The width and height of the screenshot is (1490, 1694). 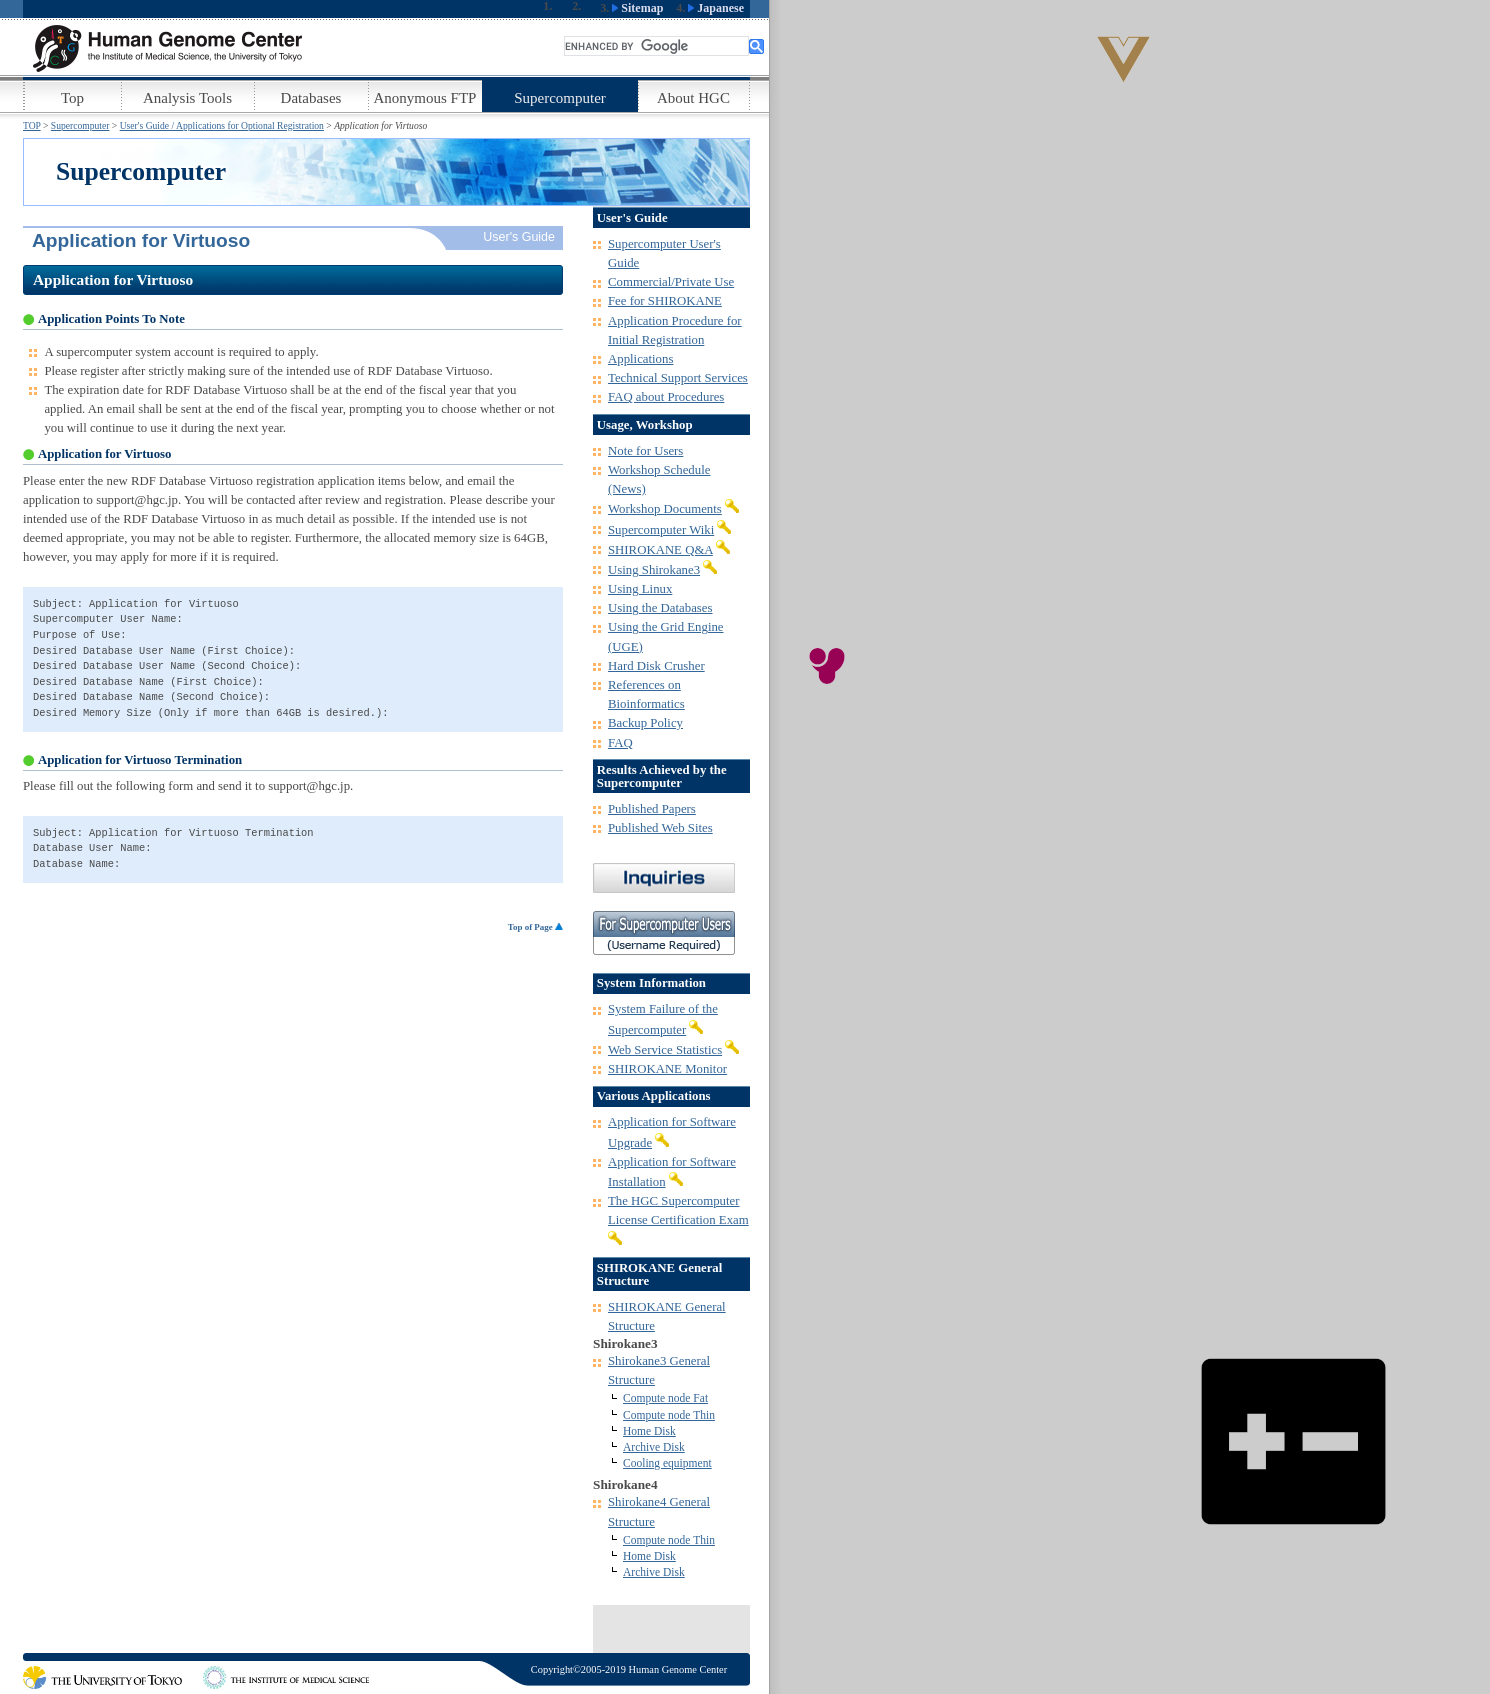 What do you see at coordinates (1293, 1441) in the screenshot?
I see `adjust quantity or value up or down` at bounding box center [1293, 1441].